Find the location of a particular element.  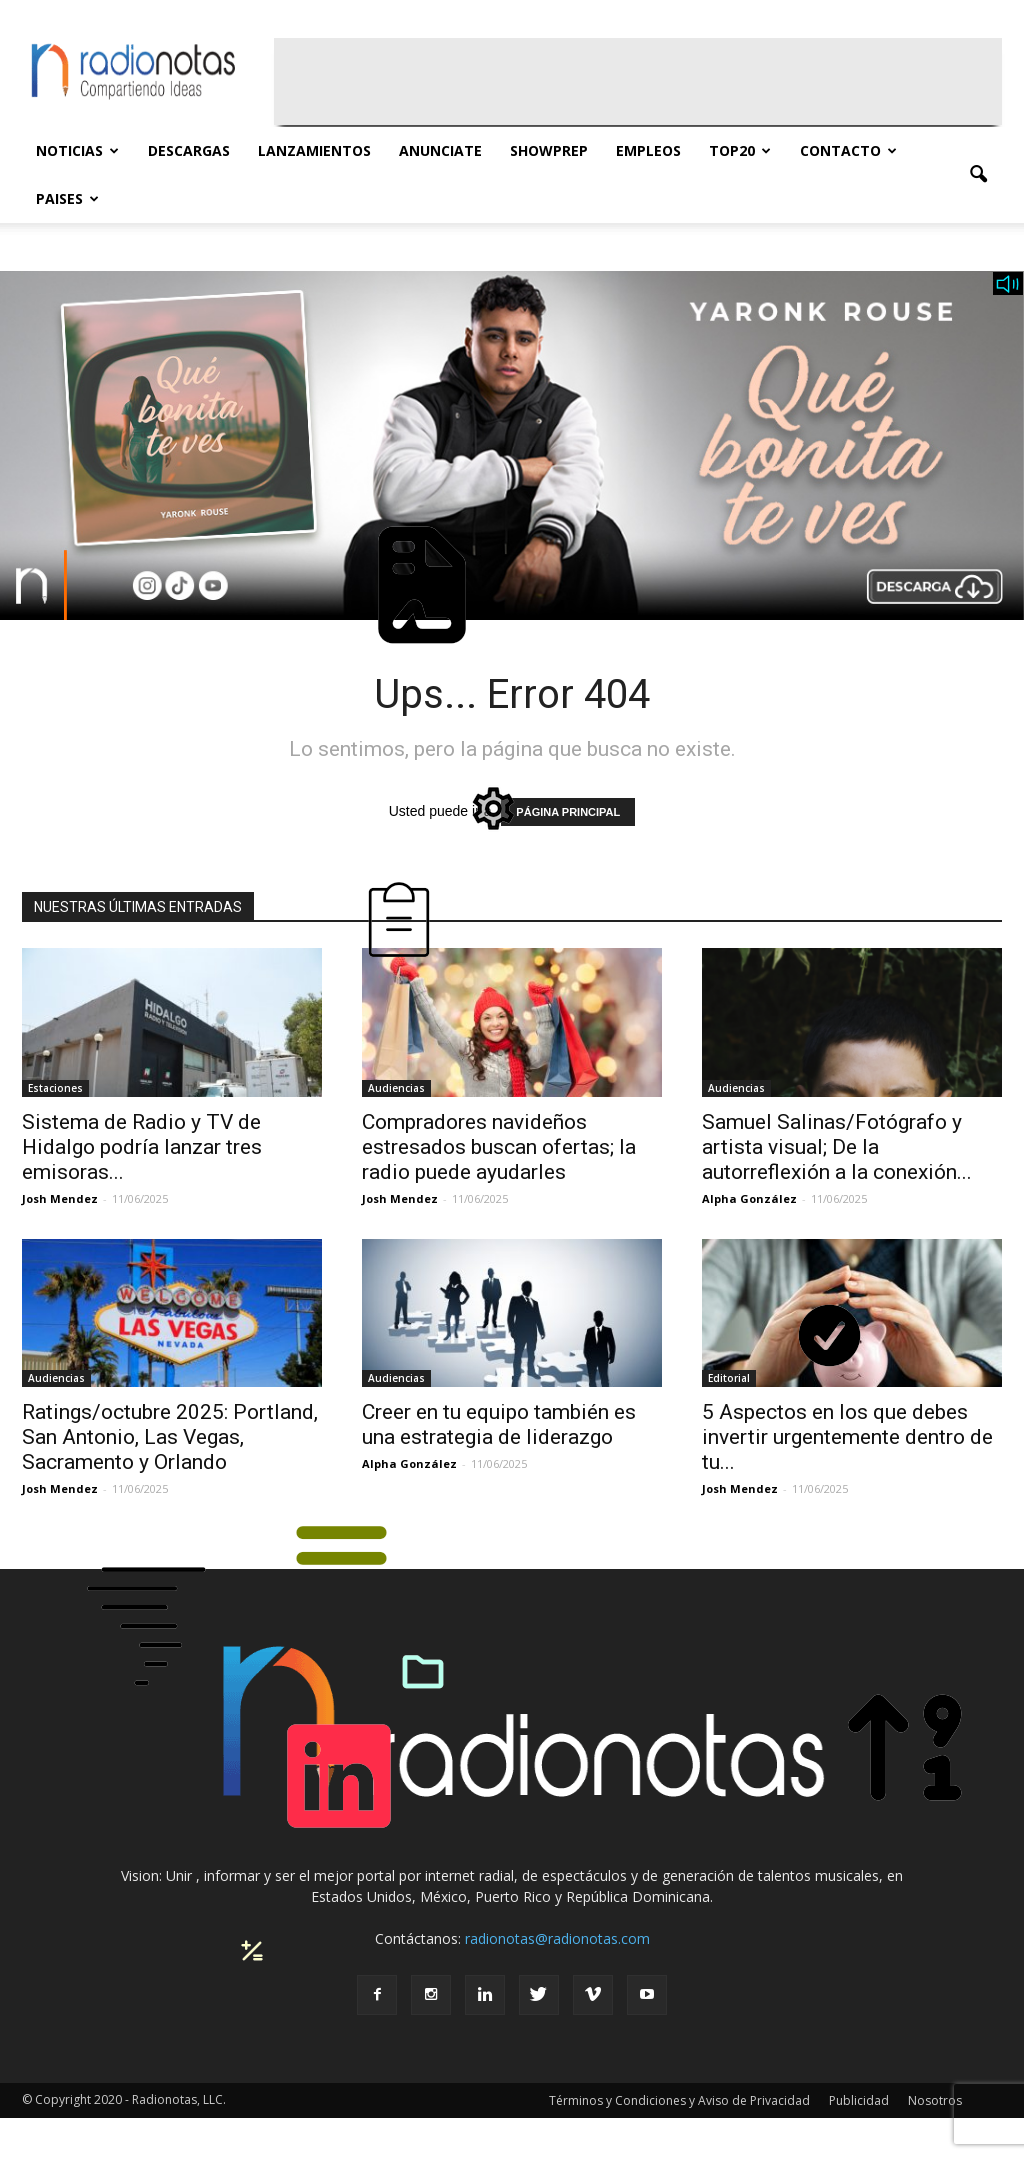

indicates successful completion of an action is located at coordinates (829, 1335).